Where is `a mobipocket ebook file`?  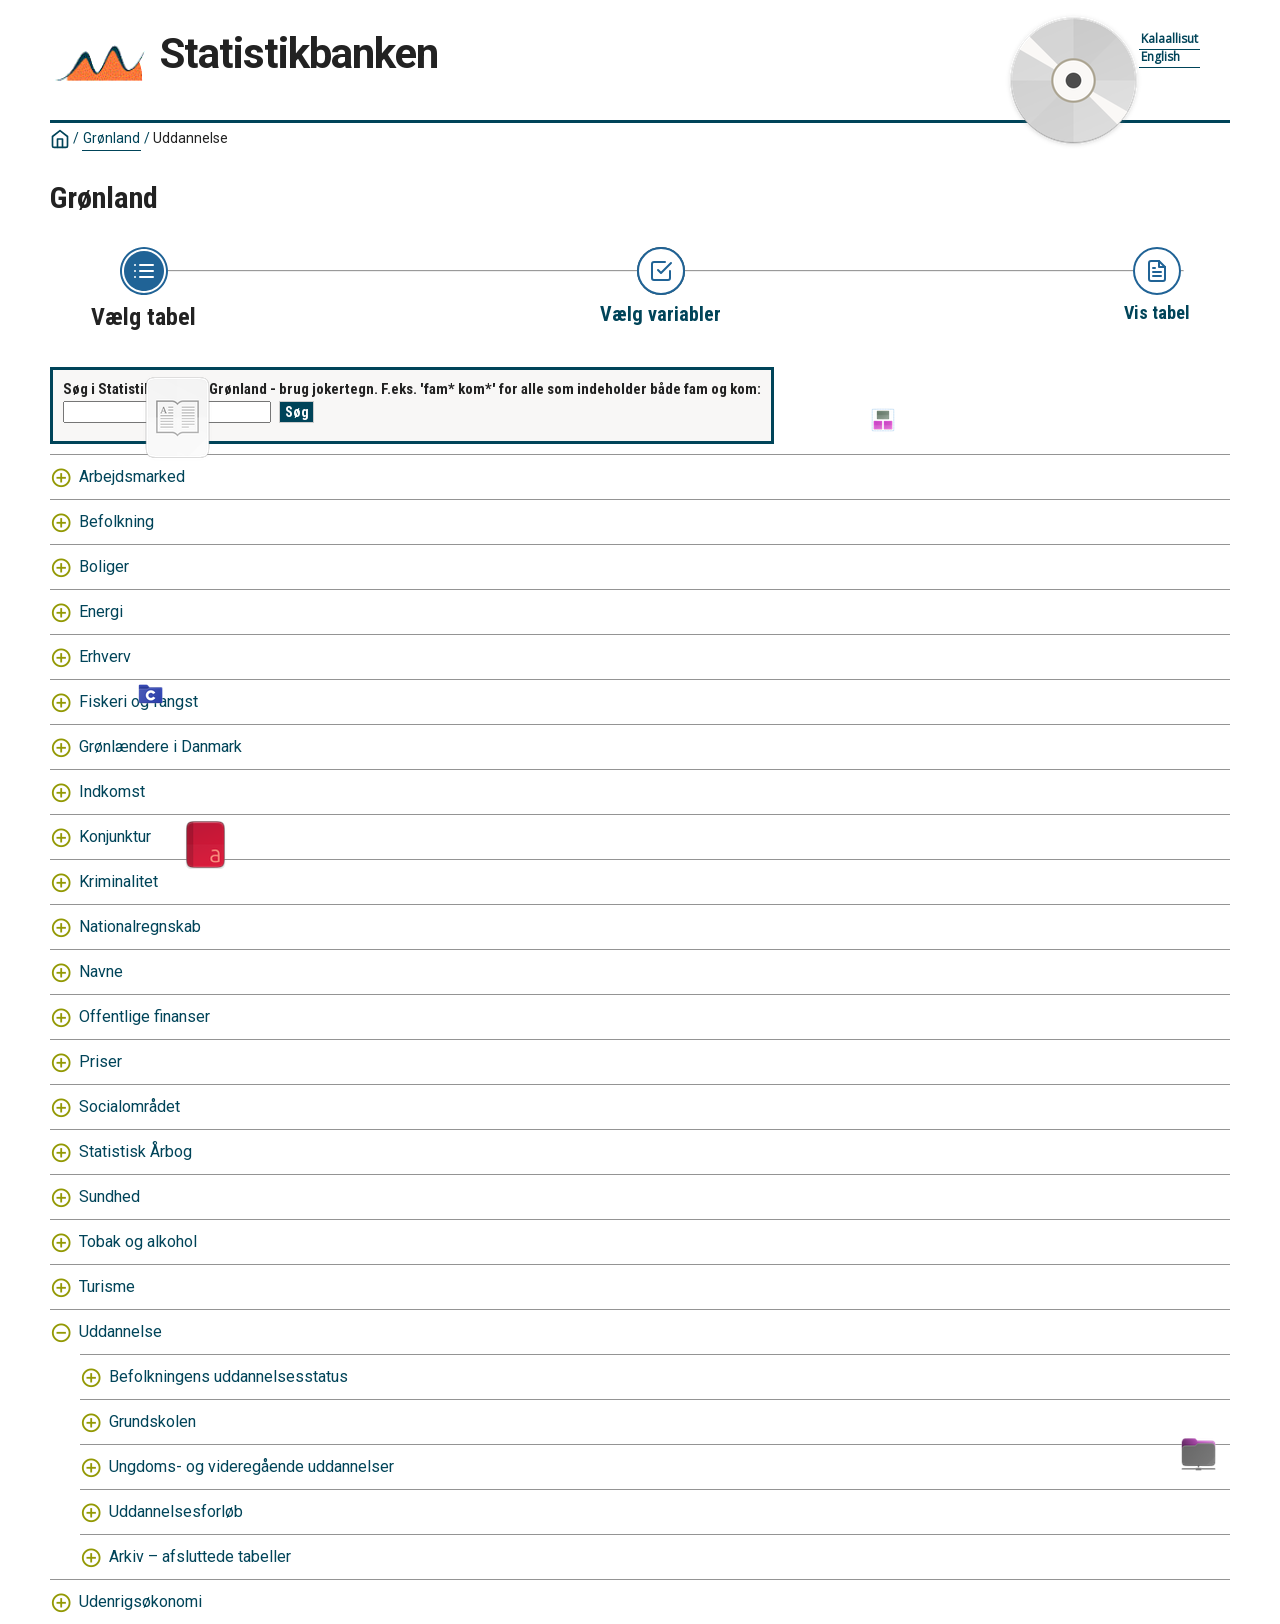
a mobipocket ebook file is located at coordinates (177, 417).